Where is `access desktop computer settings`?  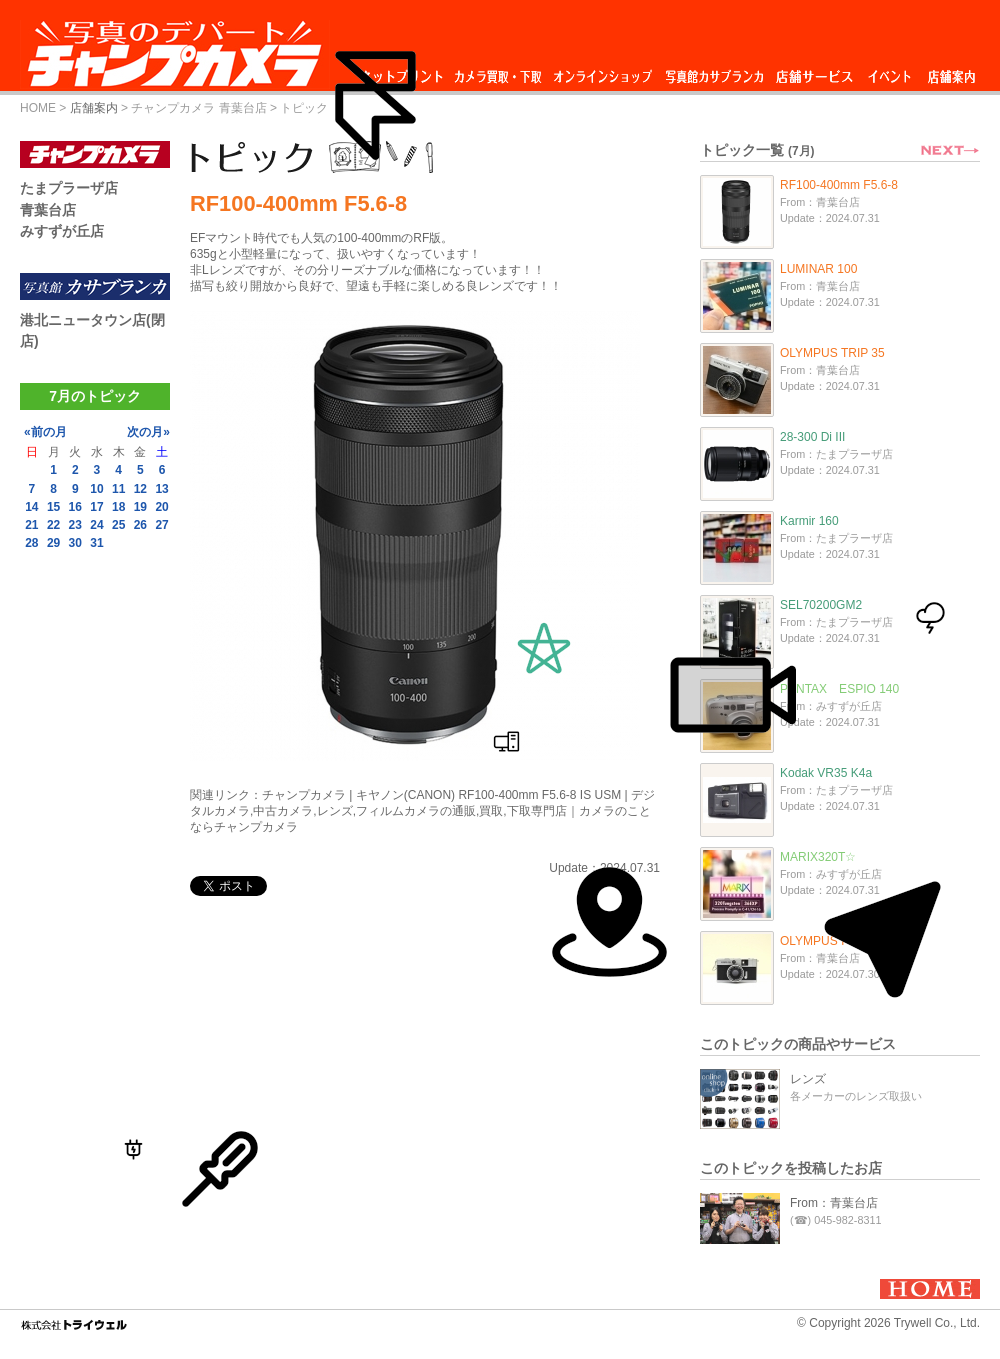 access desktop computer settings is located at coordinates (506, 741).